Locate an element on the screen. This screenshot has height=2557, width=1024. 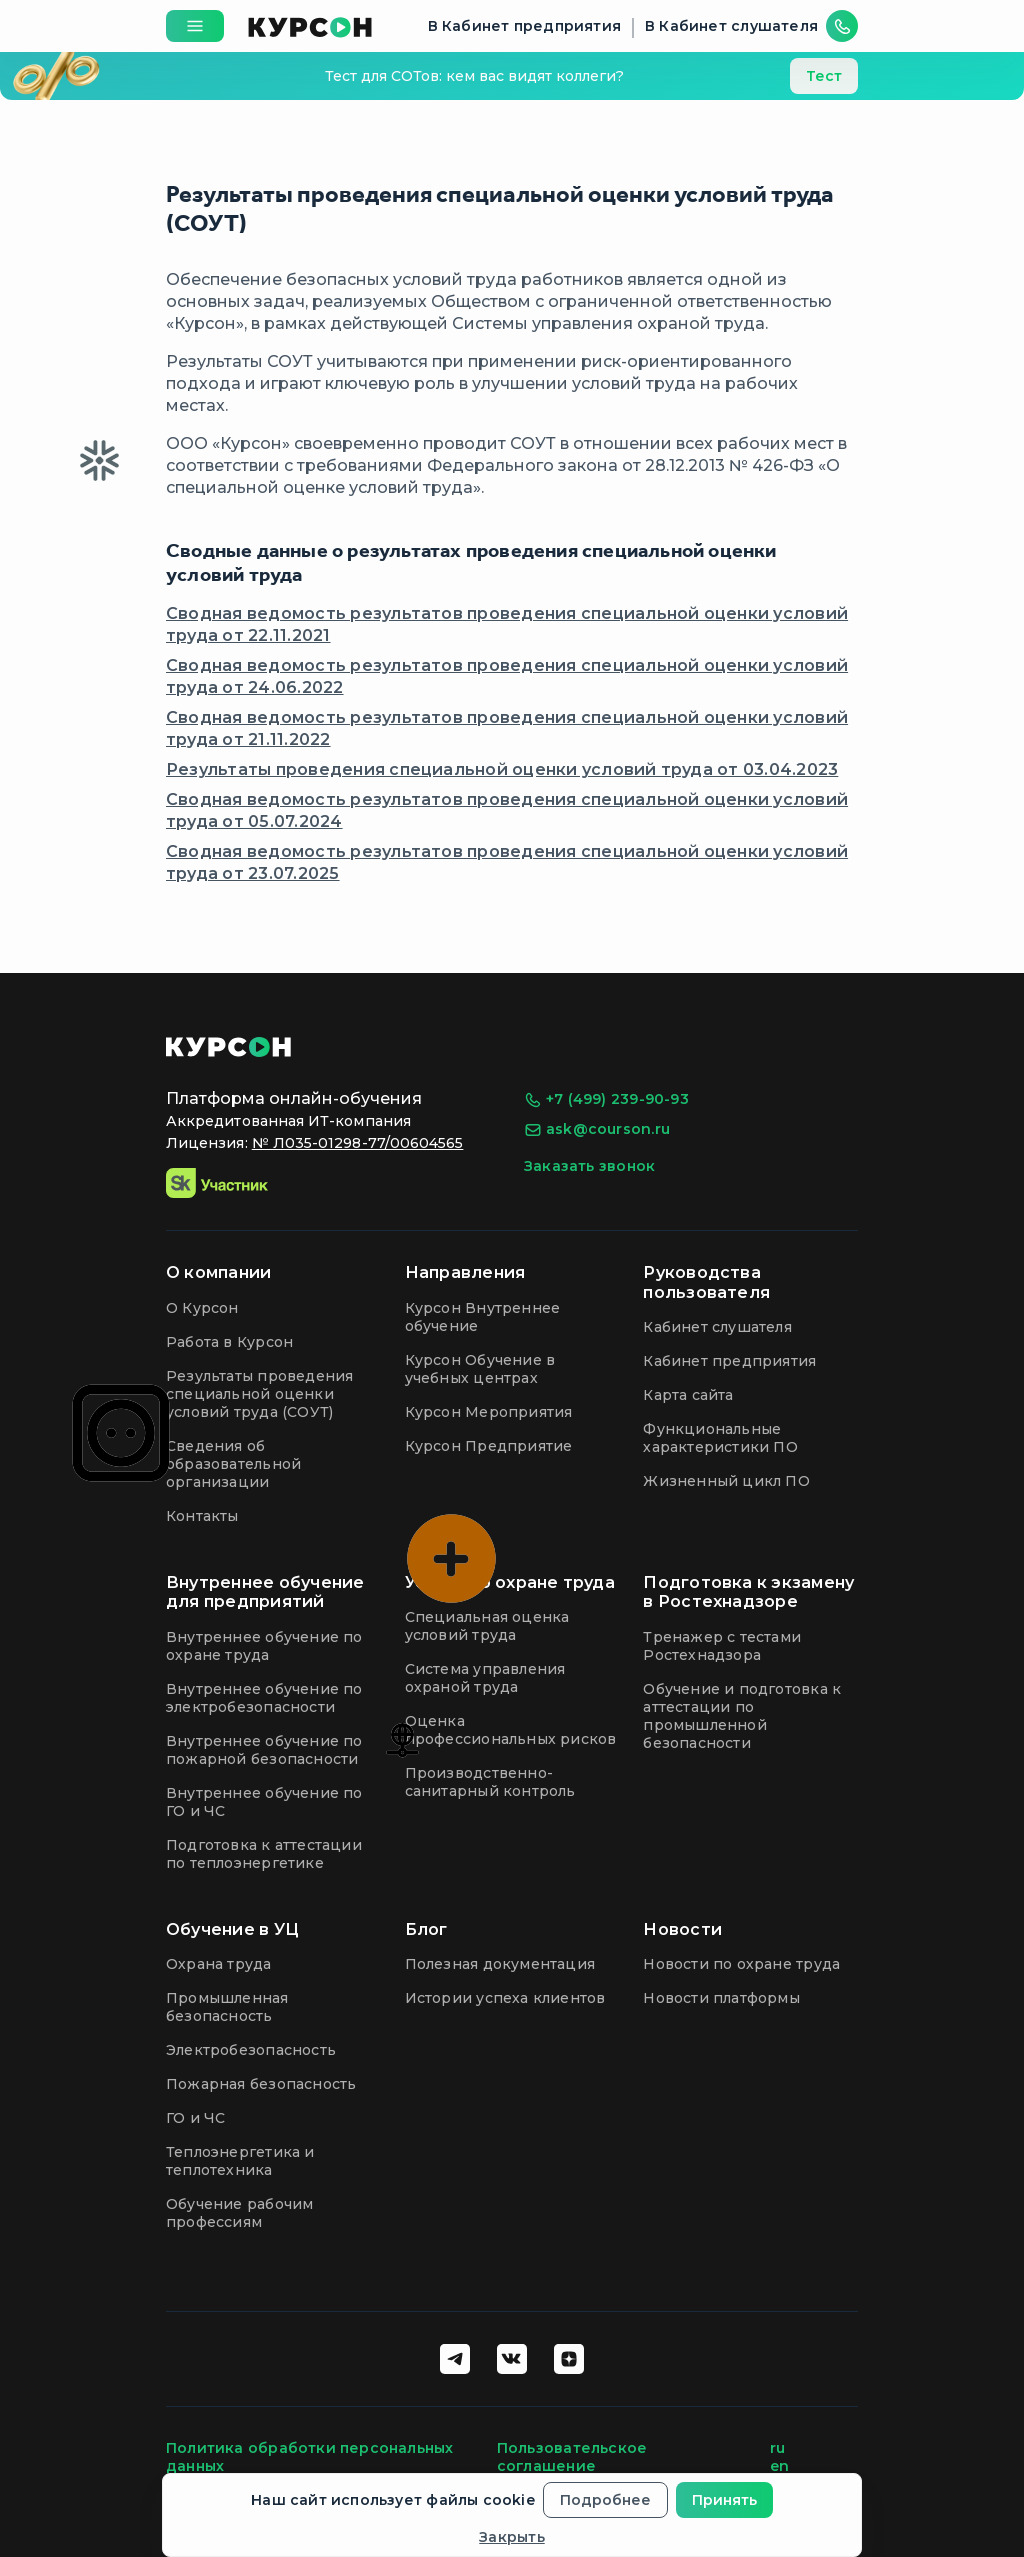
add a new item is located at coordinates (451, 1559).